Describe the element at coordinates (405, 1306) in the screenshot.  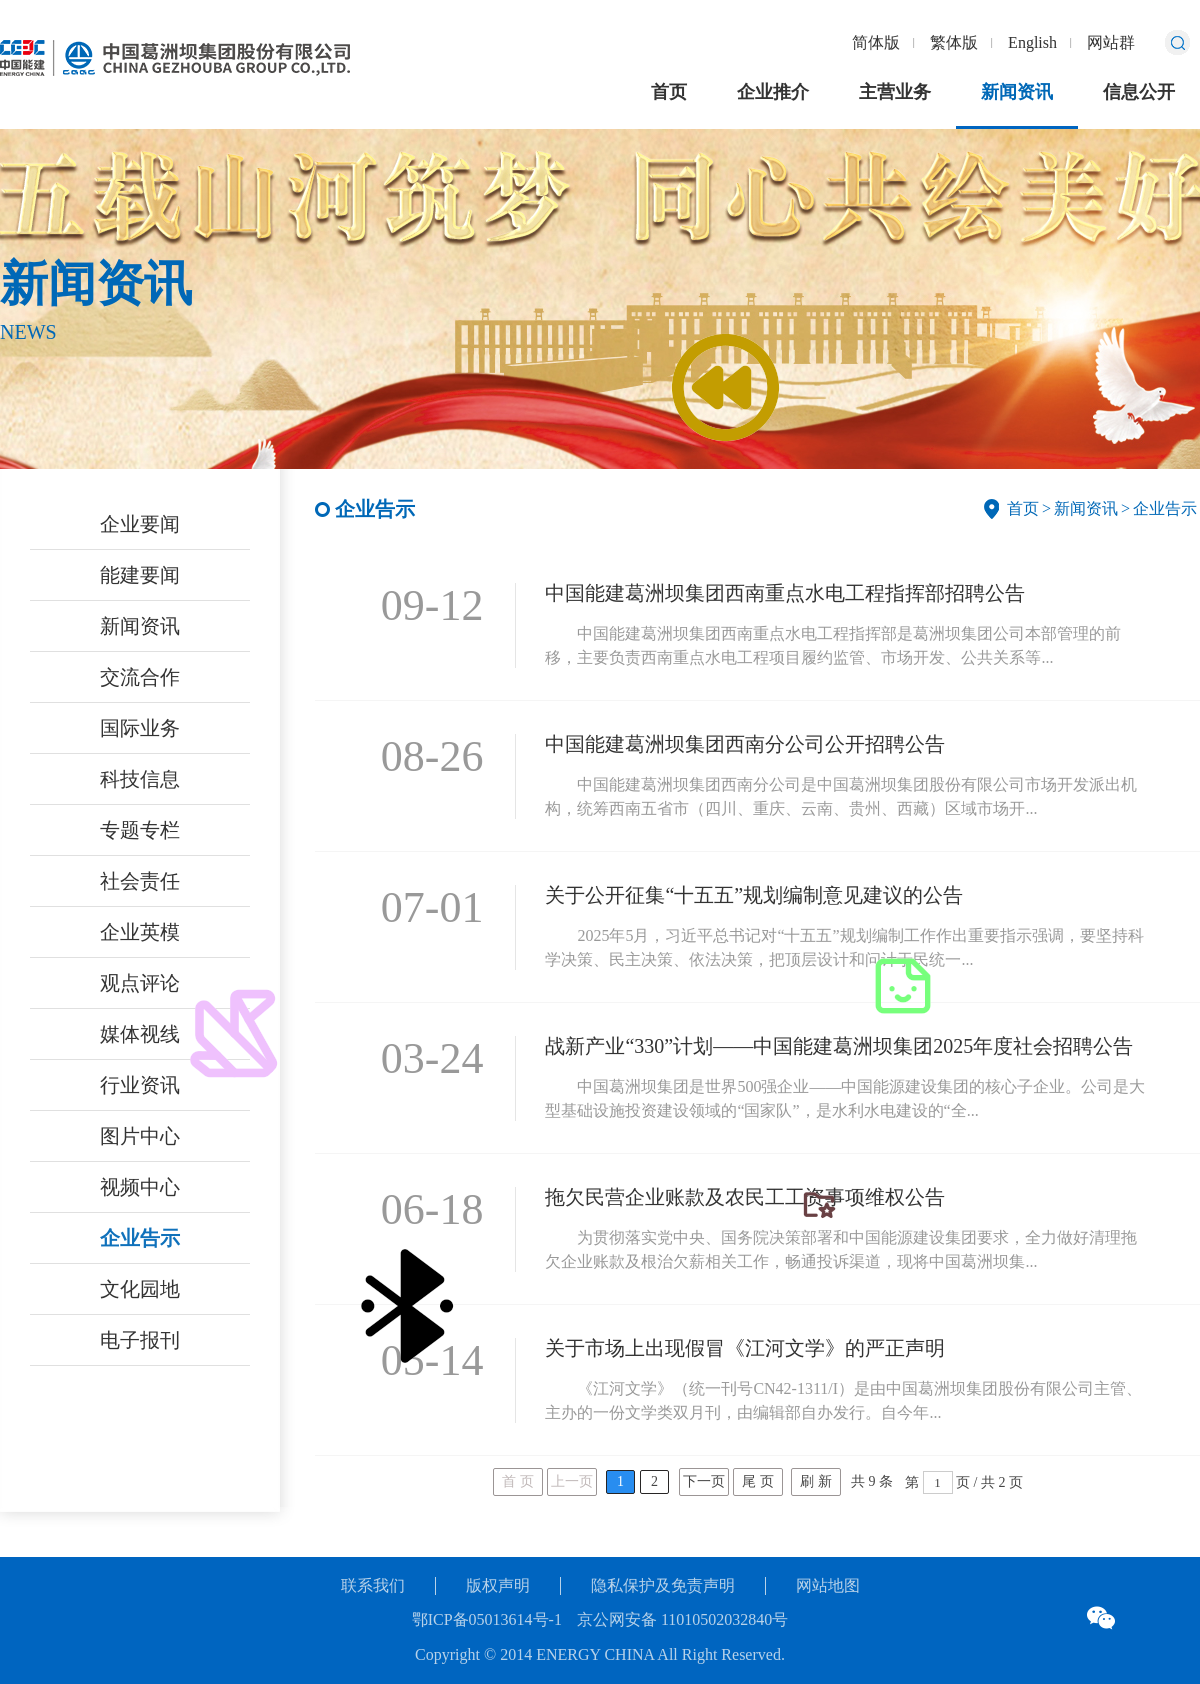
I see `indicates an active bluetooth connection` at that location.